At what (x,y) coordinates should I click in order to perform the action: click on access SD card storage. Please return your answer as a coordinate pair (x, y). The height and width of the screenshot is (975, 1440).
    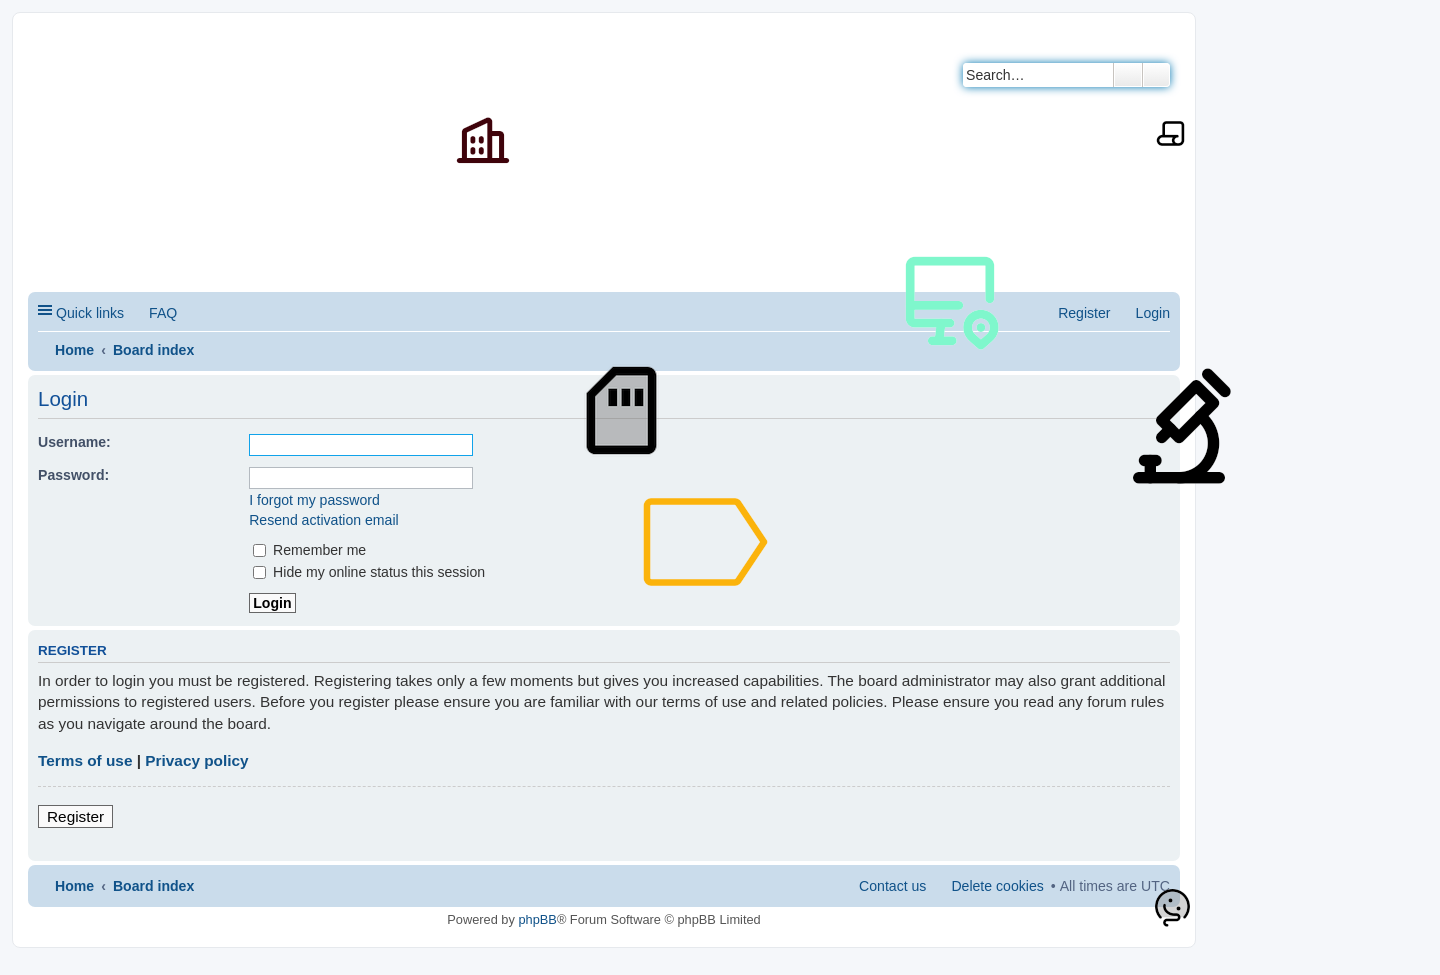
    Looking at the image, I should click on (621, 410).